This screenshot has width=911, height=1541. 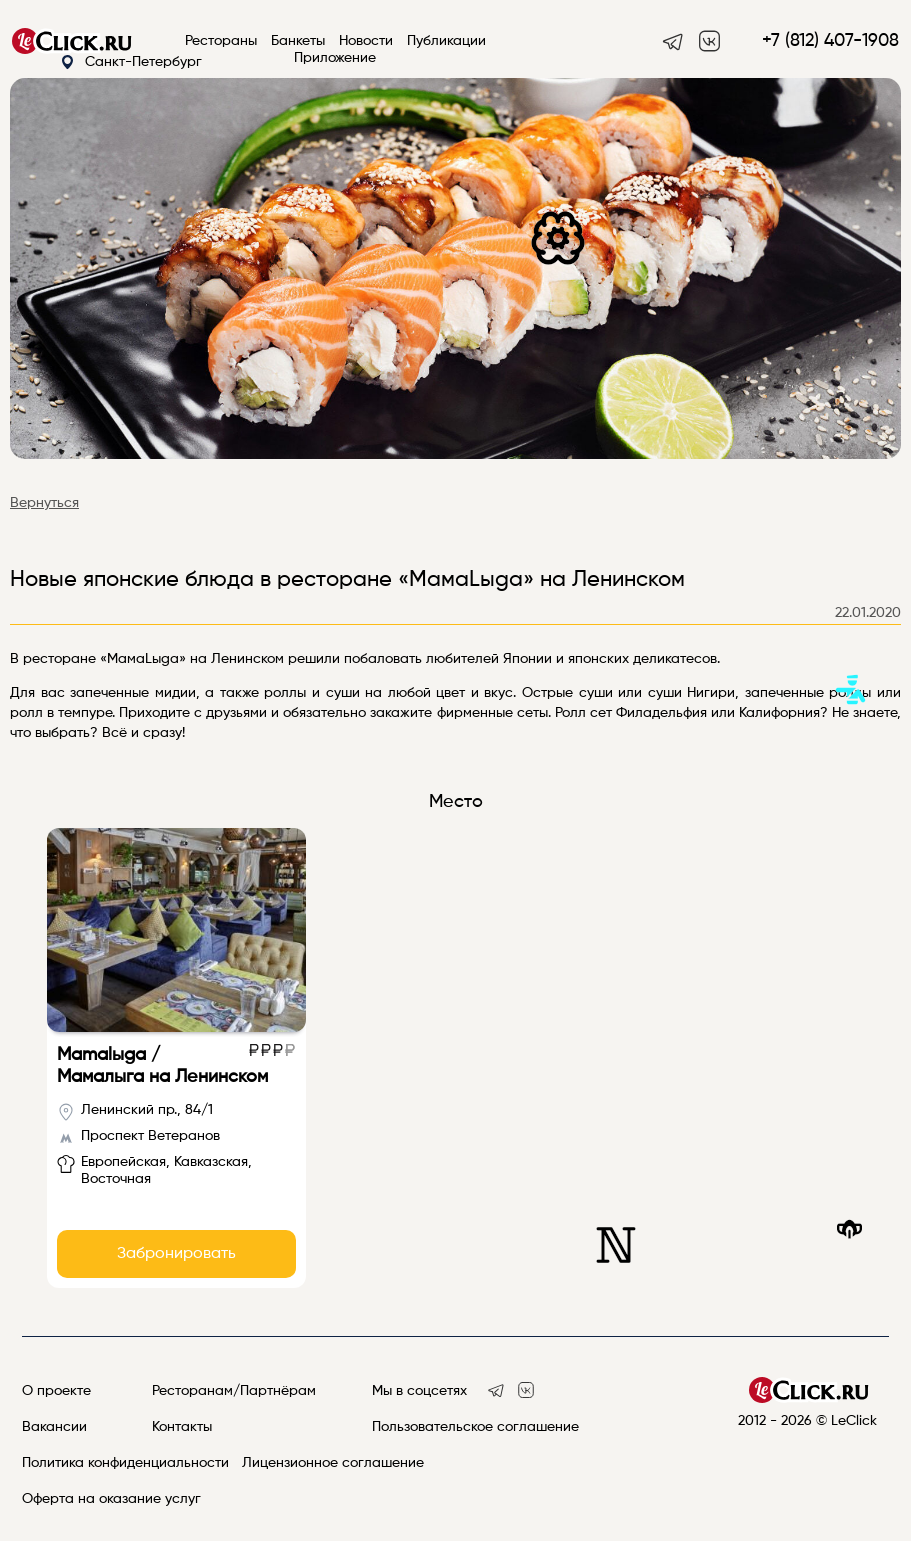 What do you see at coordinates (616, 1245) in the screenshot?
I see `open Notion app` at bounding box center [616, 1245].